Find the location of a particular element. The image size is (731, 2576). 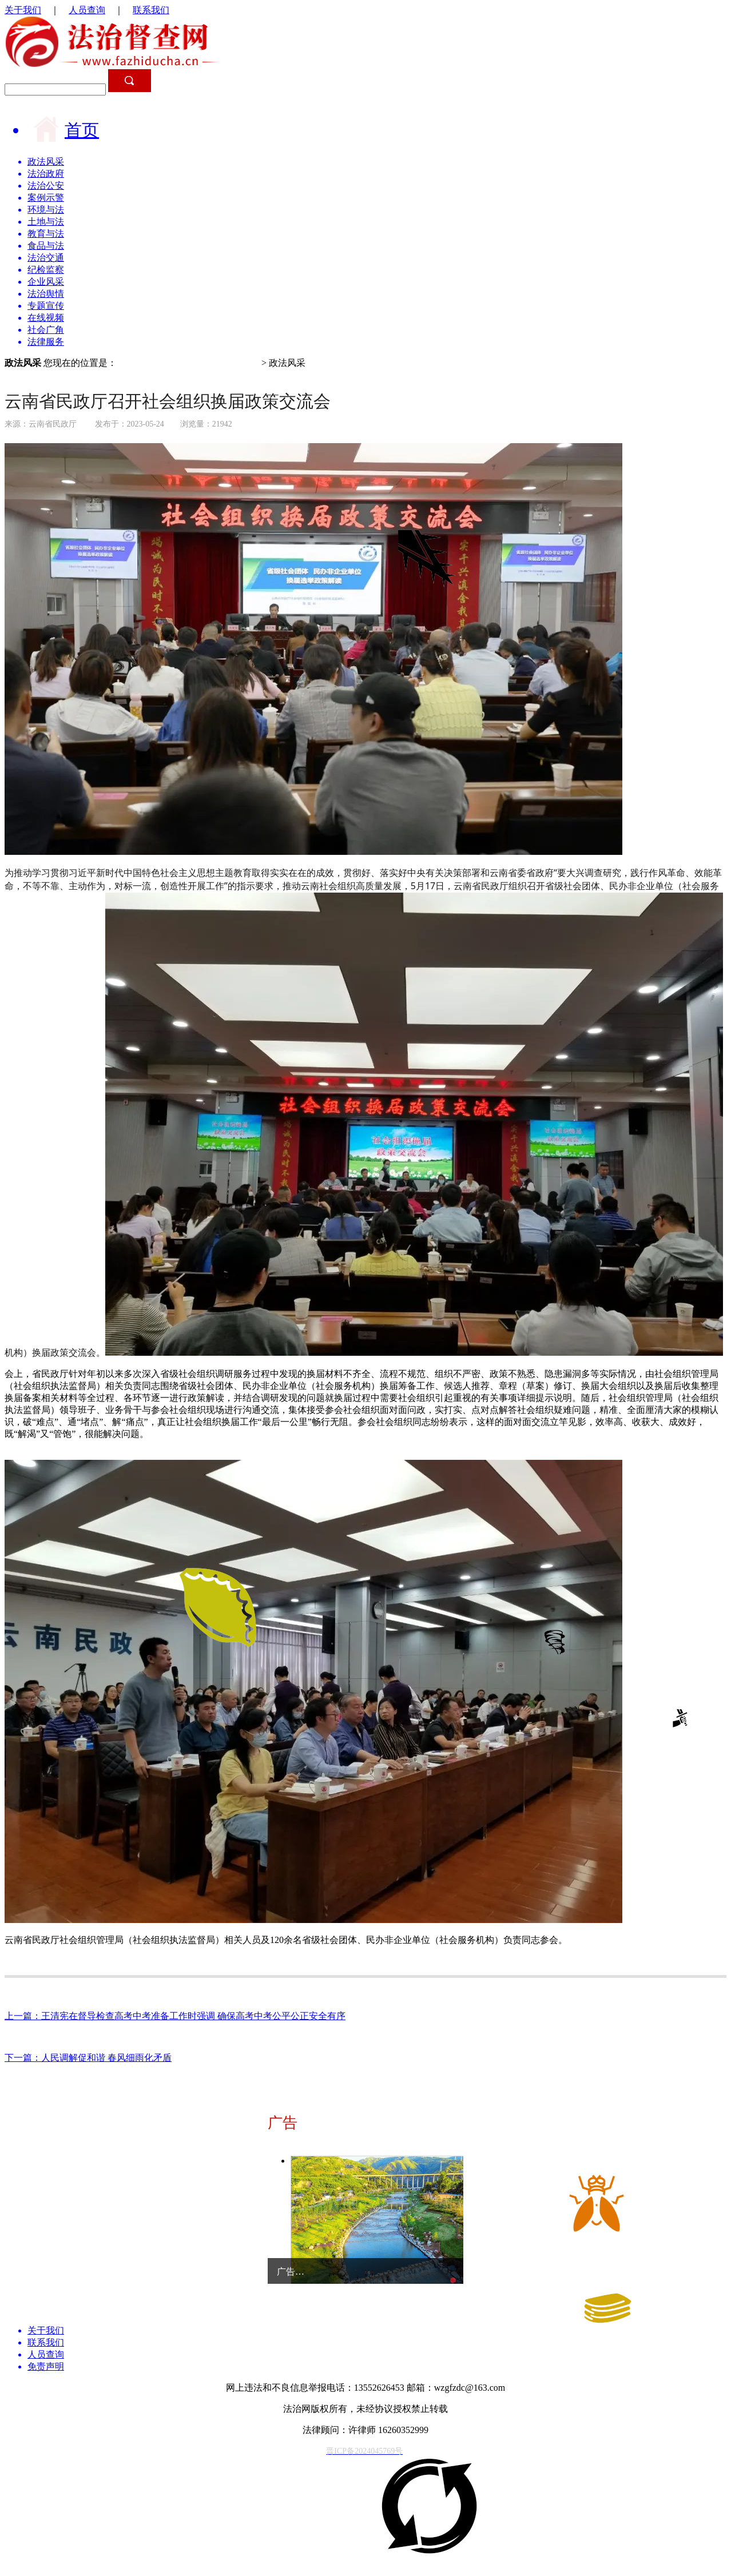

select dumpling as a food item is located at coordinates (217, 1607).